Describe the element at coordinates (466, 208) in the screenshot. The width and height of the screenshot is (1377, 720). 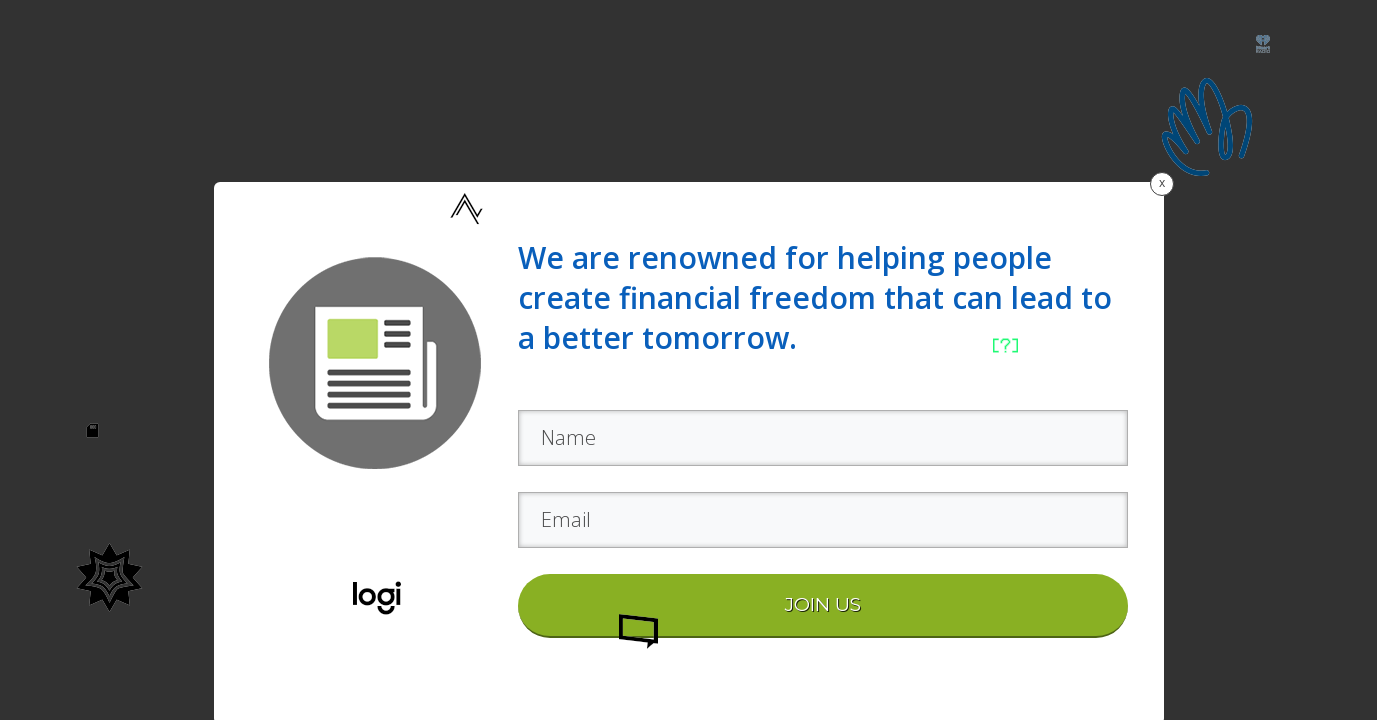
I see `think peaks brand logo` at that location.